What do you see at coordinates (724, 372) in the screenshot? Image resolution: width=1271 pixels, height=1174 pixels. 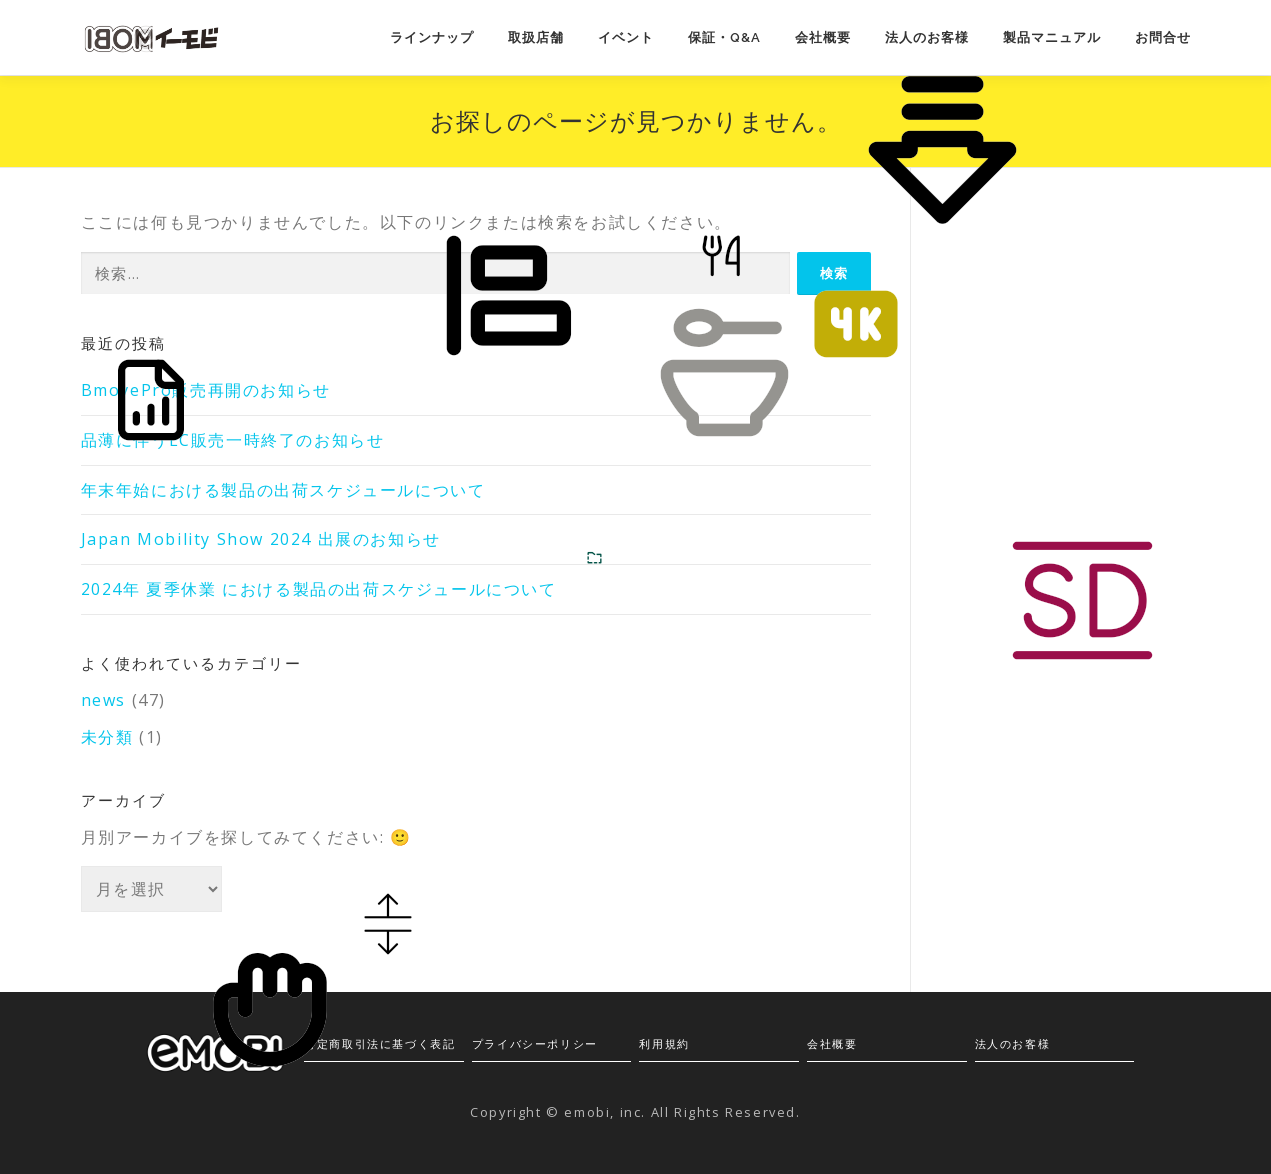 I see `access food or recipe features` at bounding box center [724, 372].